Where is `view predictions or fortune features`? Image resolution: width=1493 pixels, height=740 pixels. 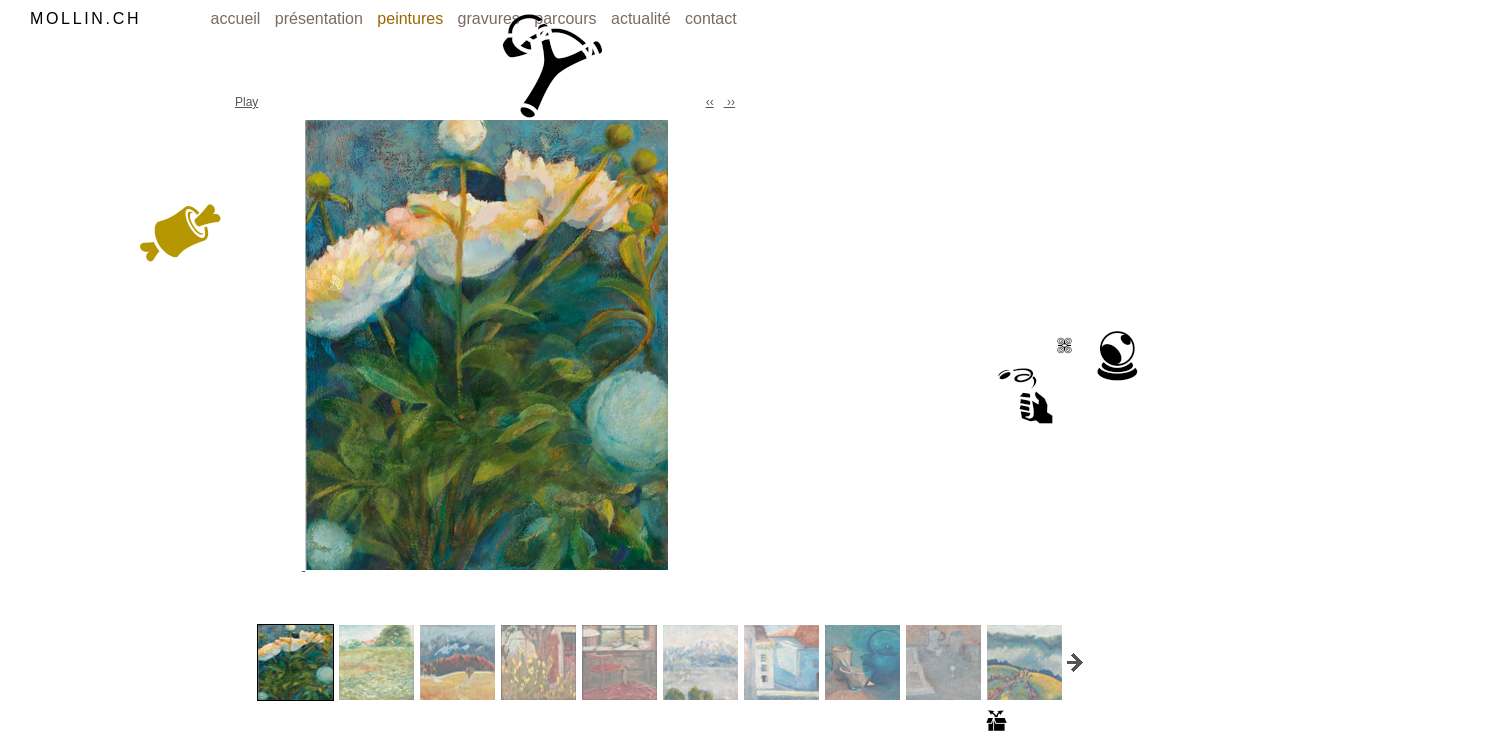
view predictions or fortune features is located at coordinates (1117, 355).